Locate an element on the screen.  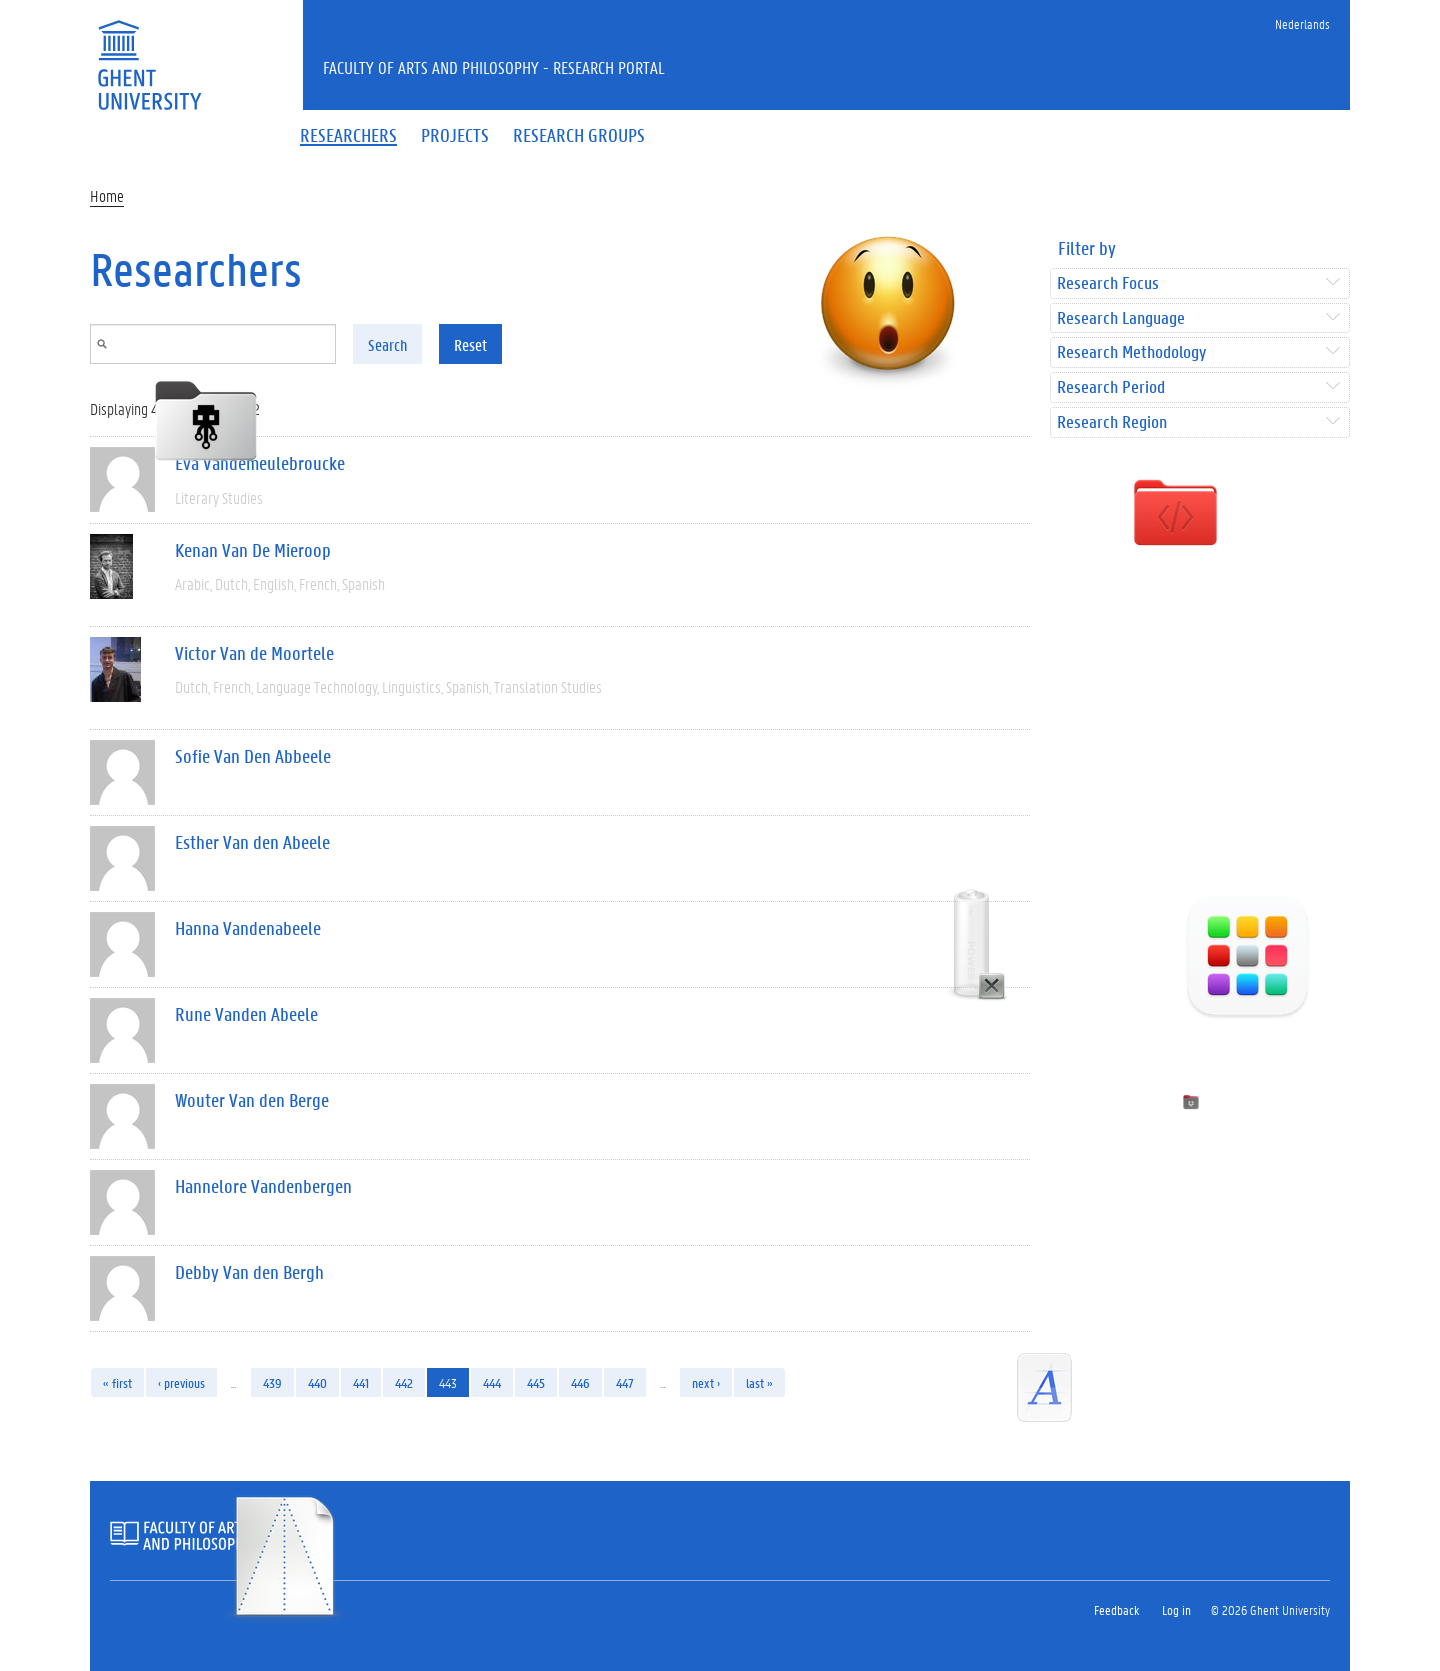
open your dropbox folder is located at coordinates (1191, 1102).